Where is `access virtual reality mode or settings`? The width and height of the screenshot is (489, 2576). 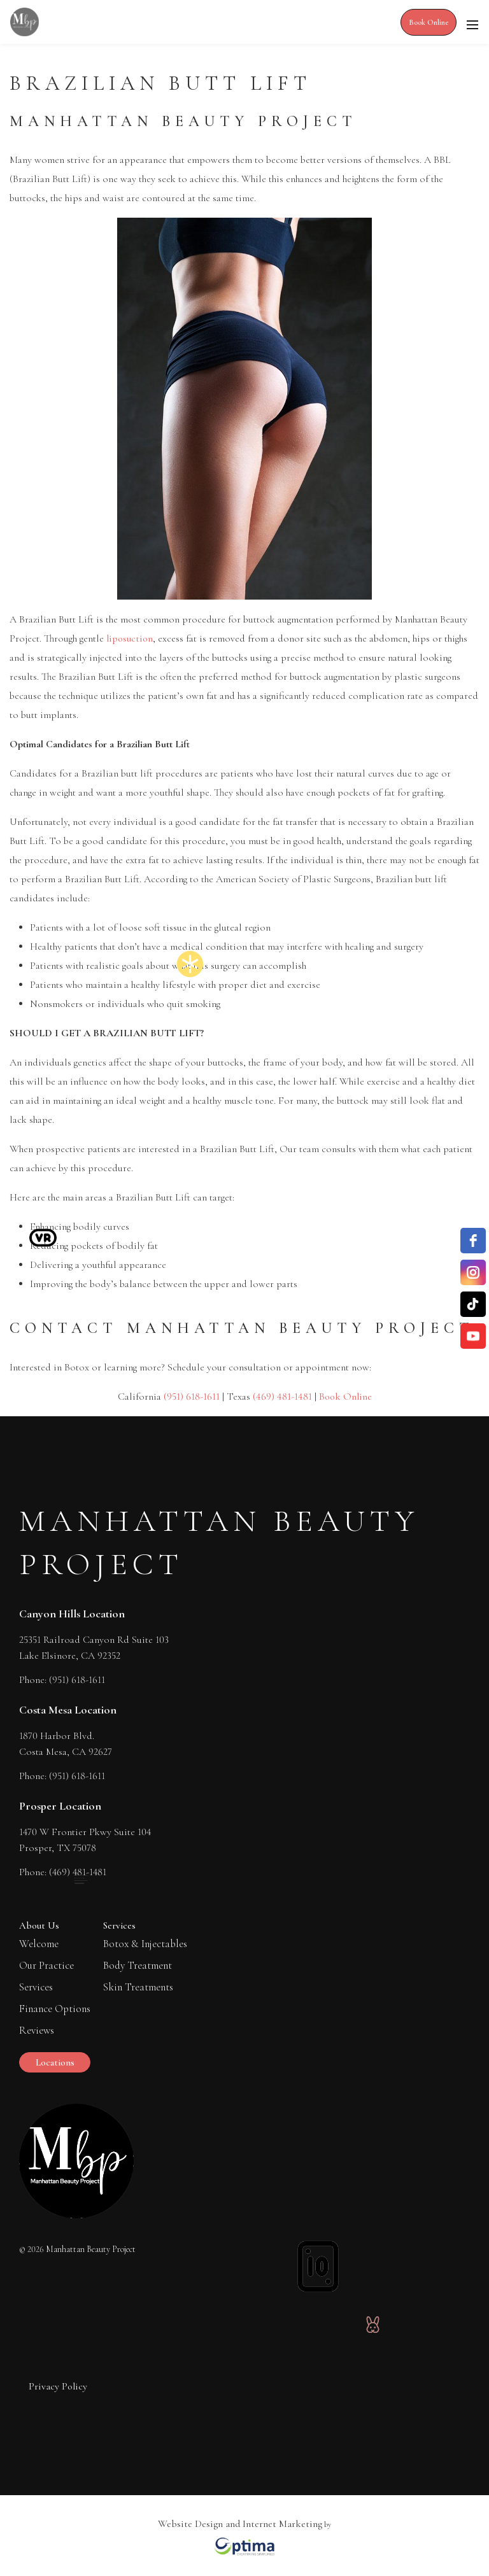 access virtual reality mode or settings is located at coordinates (43, 1237).